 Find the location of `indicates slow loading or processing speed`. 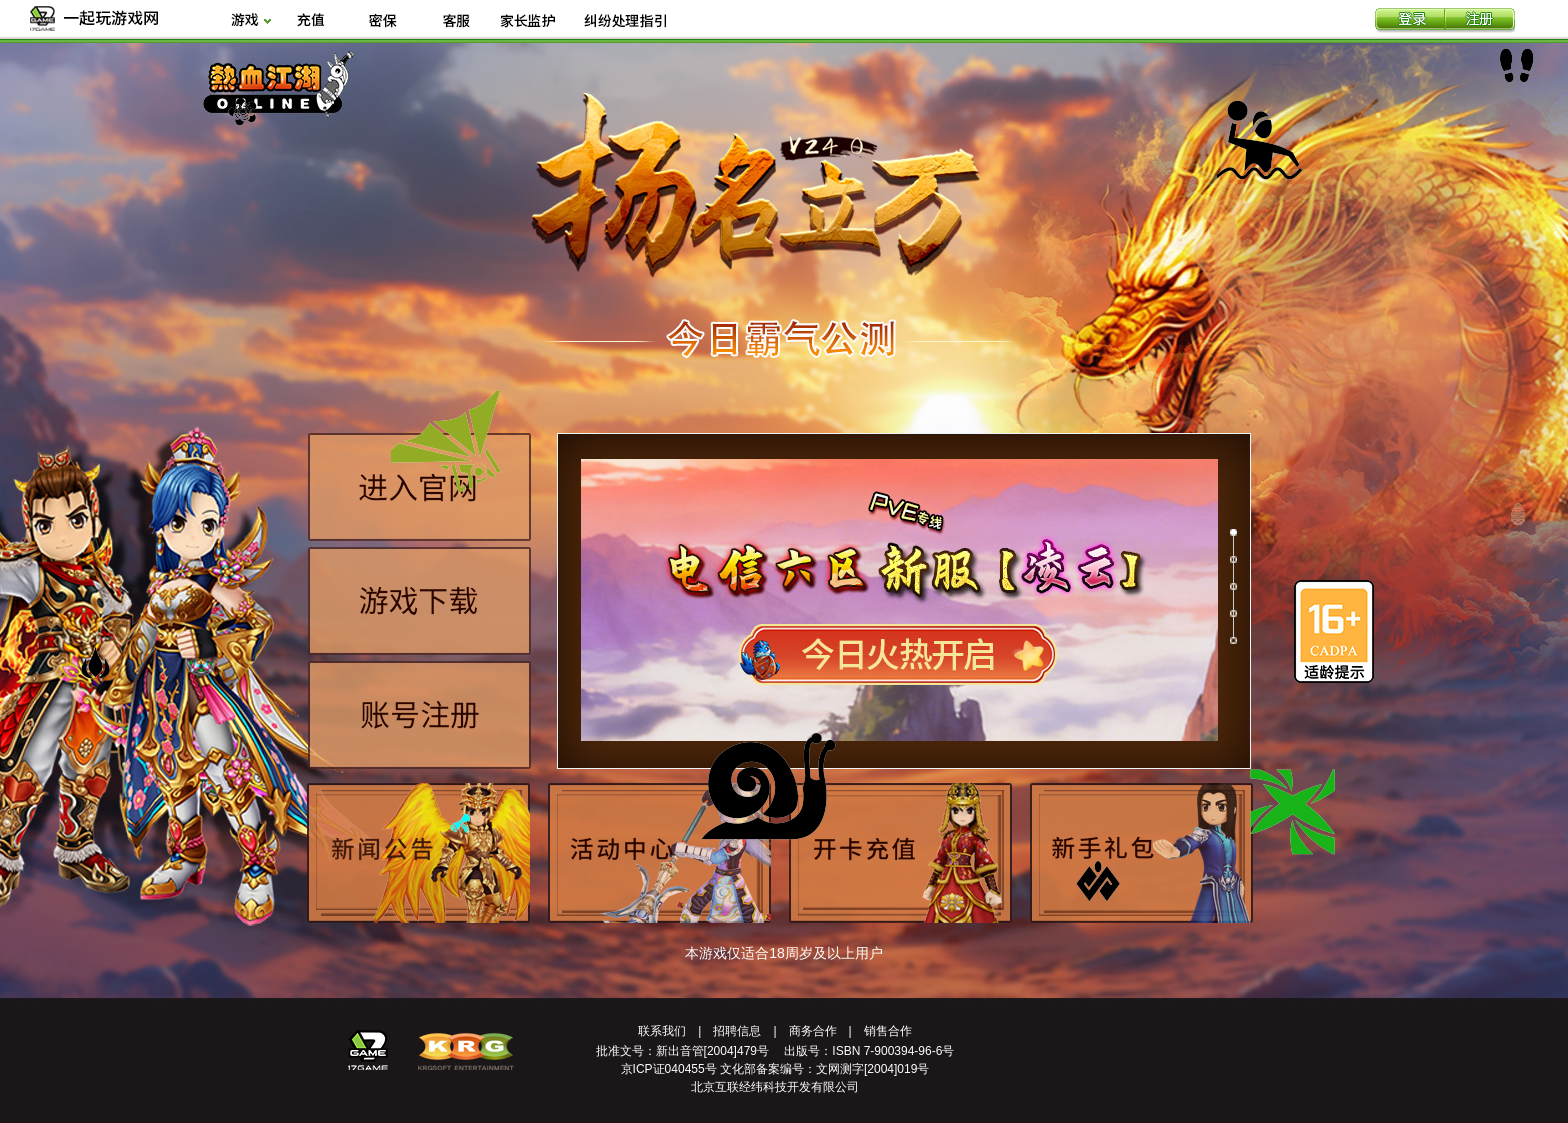

indicates slow loading or processing speed is located at coordinates (768, 784).